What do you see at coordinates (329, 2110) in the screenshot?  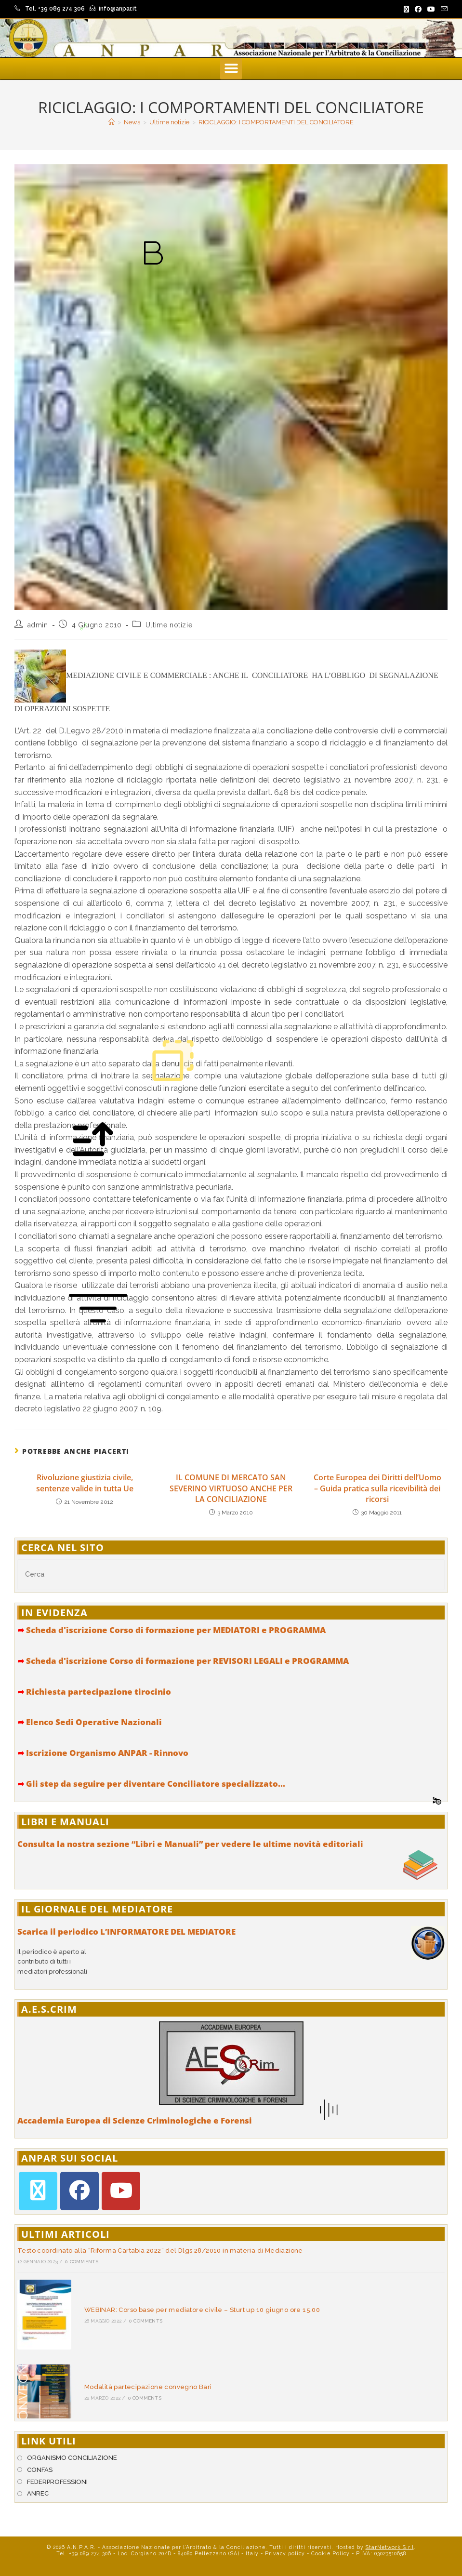 I see `audio or sound visualization` at bounding box center [329, 2110].